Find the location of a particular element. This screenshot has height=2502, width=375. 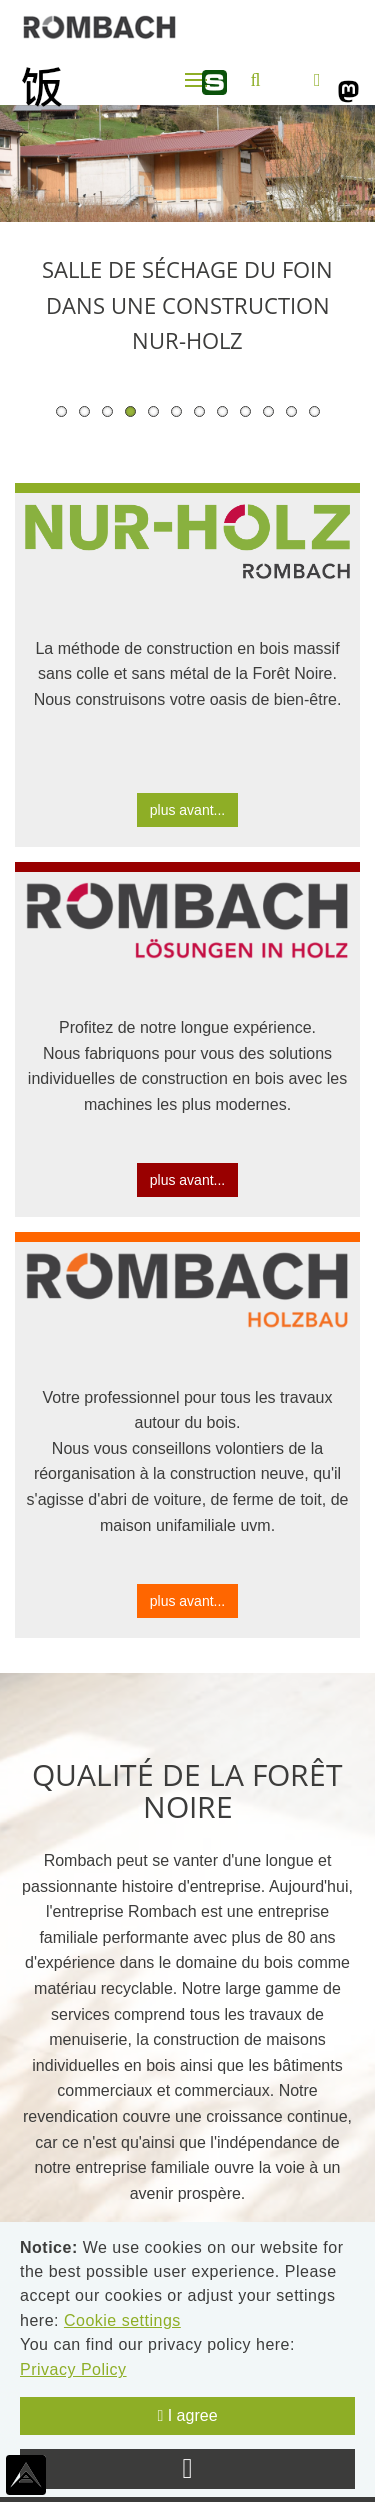

ark ecosystem logo is located at coordinates (26, 2475).